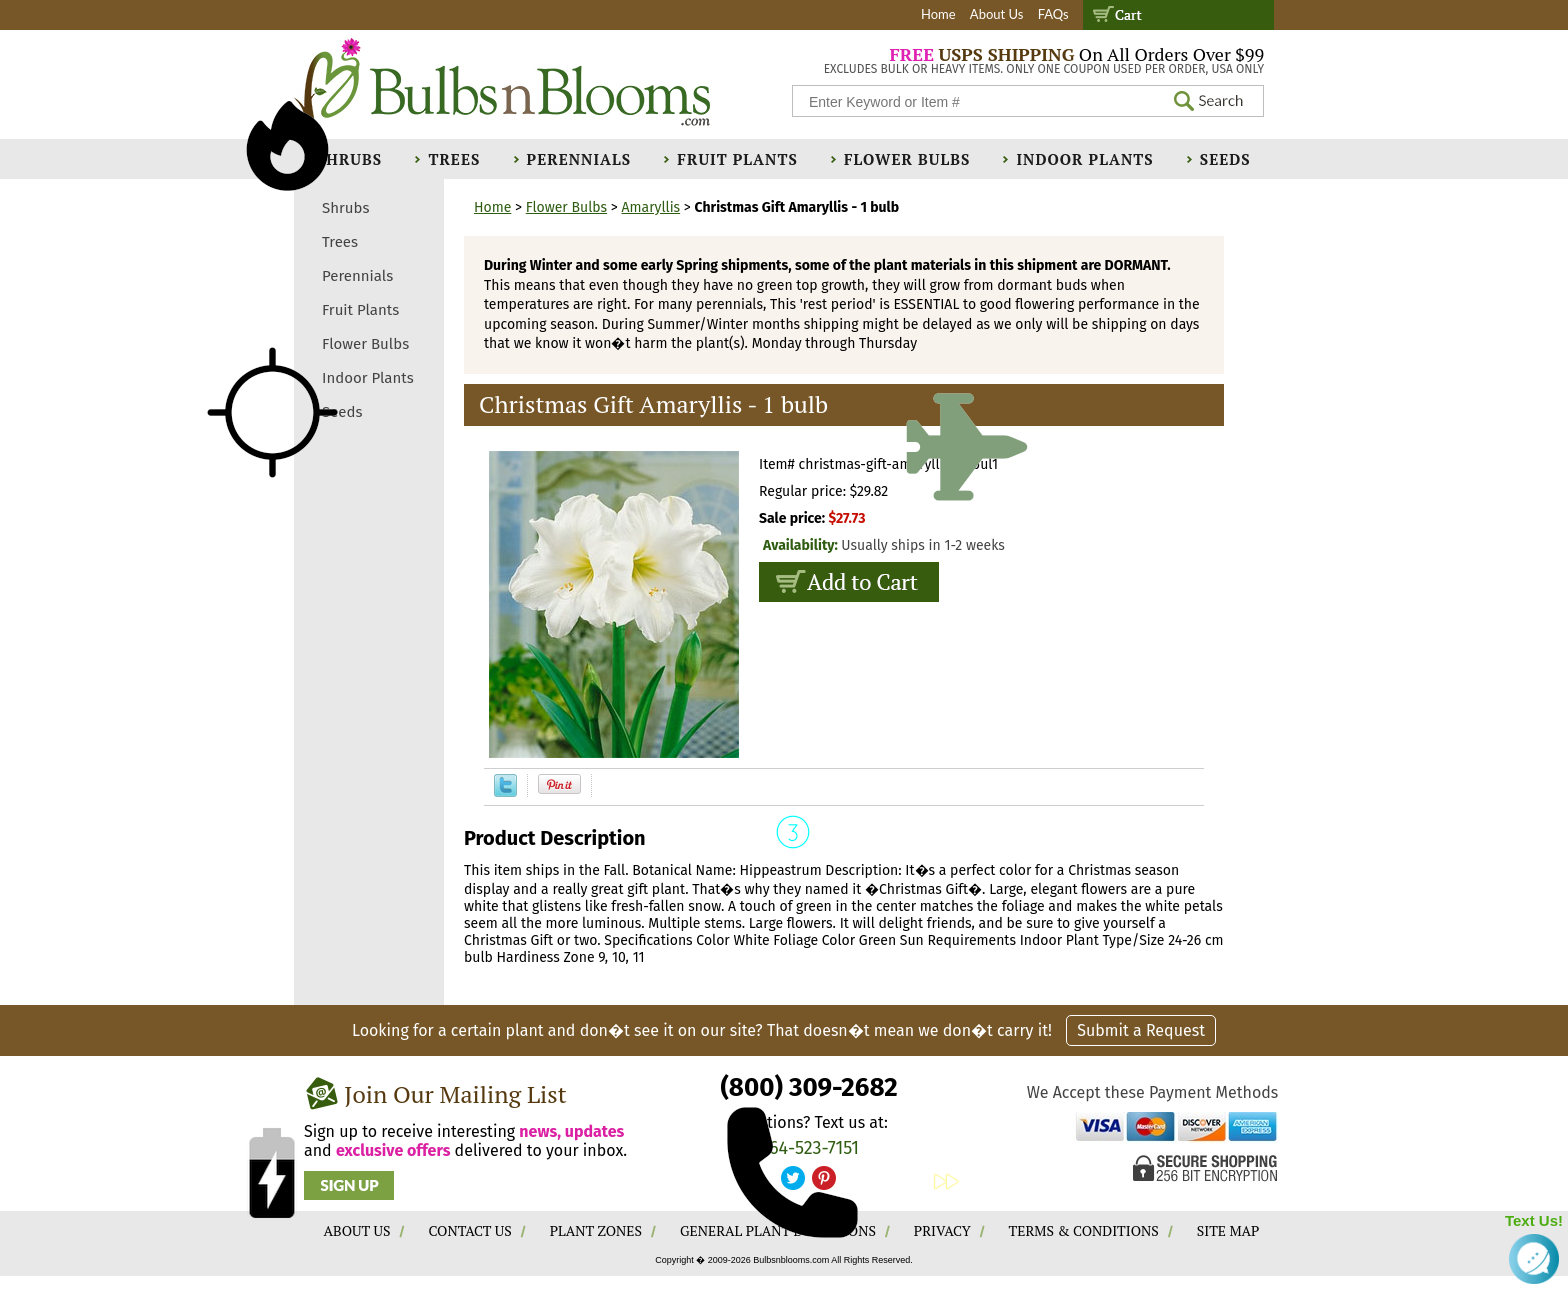 The image size is (1568, 1289). I want to click on indicates trending or popular content, so click(287, 146).